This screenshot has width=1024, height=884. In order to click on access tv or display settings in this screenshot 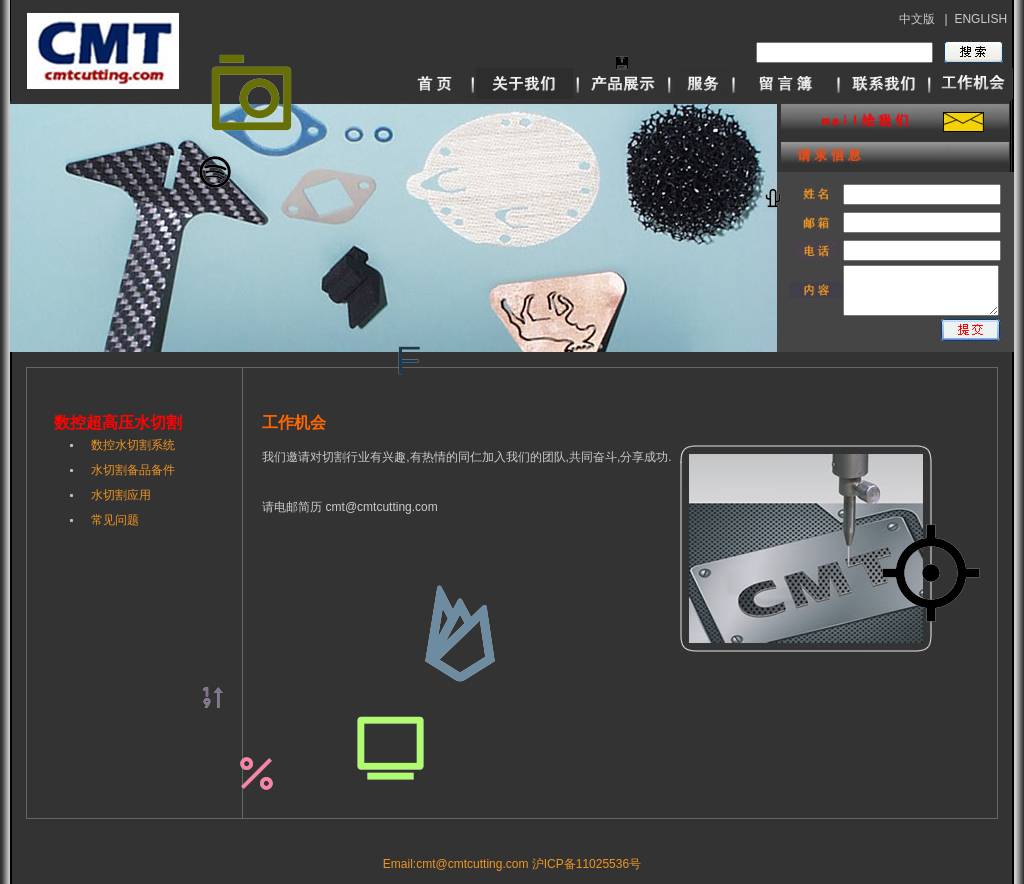, I will do `click(390, 746)`.